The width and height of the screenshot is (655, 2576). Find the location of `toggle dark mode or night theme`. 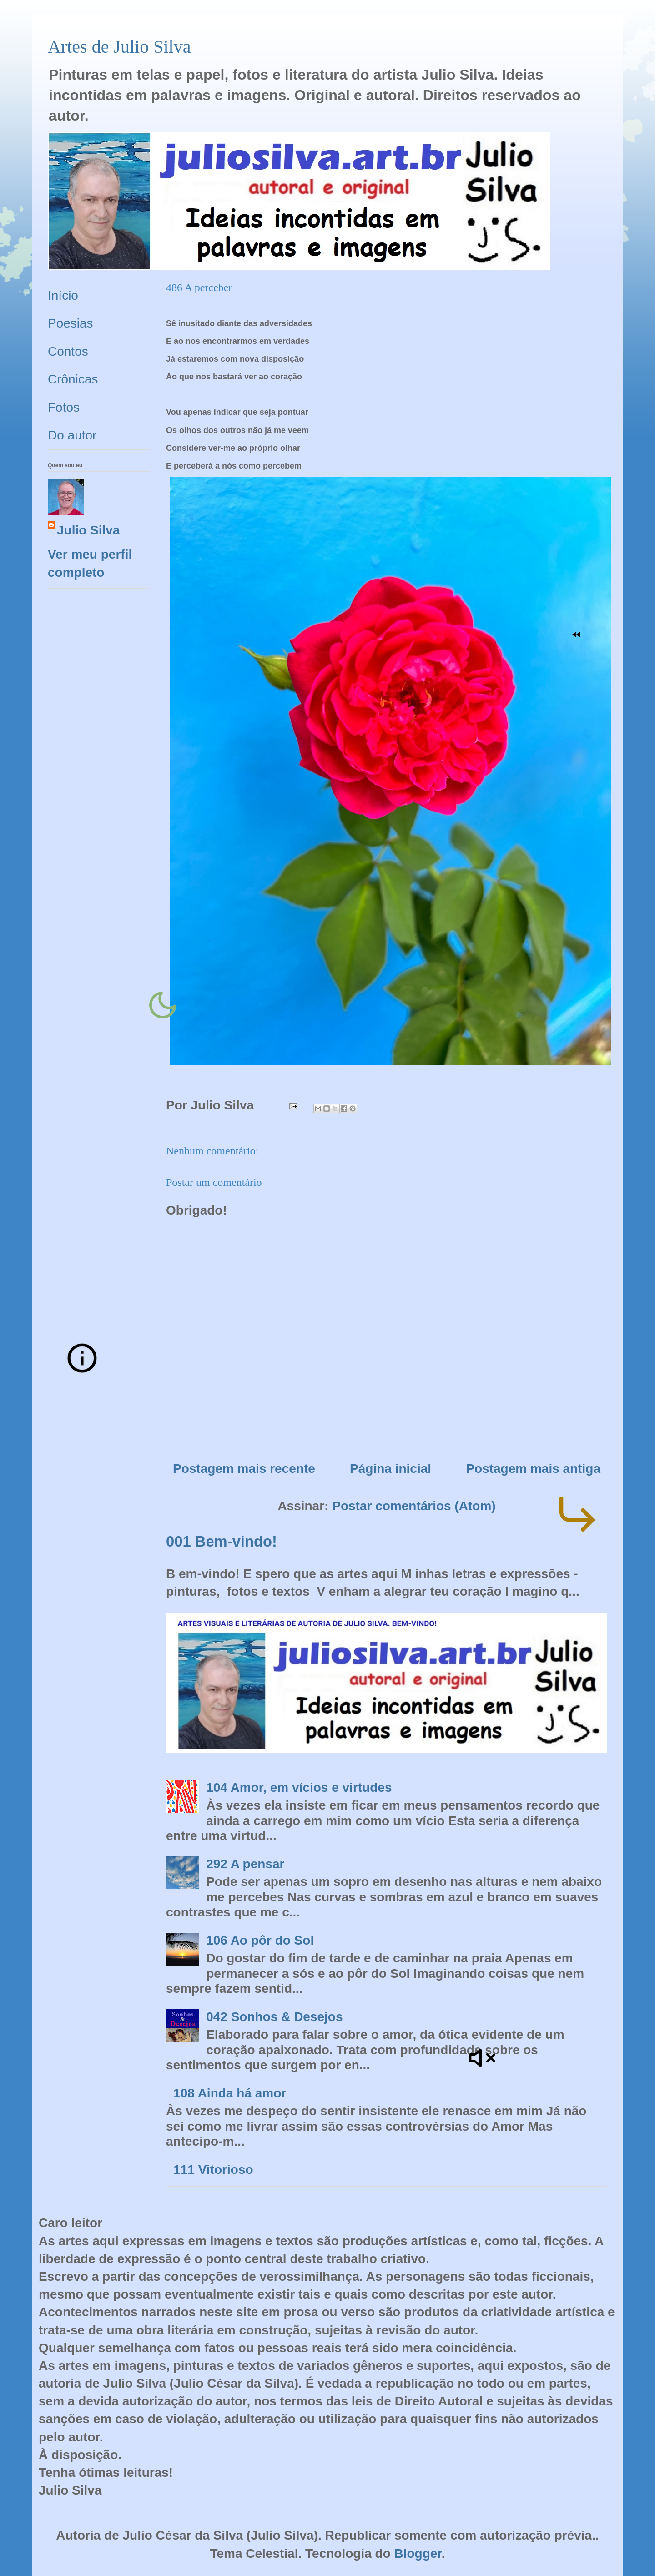

toggle dark mode or night theme is located at coordinates (162, 1005).